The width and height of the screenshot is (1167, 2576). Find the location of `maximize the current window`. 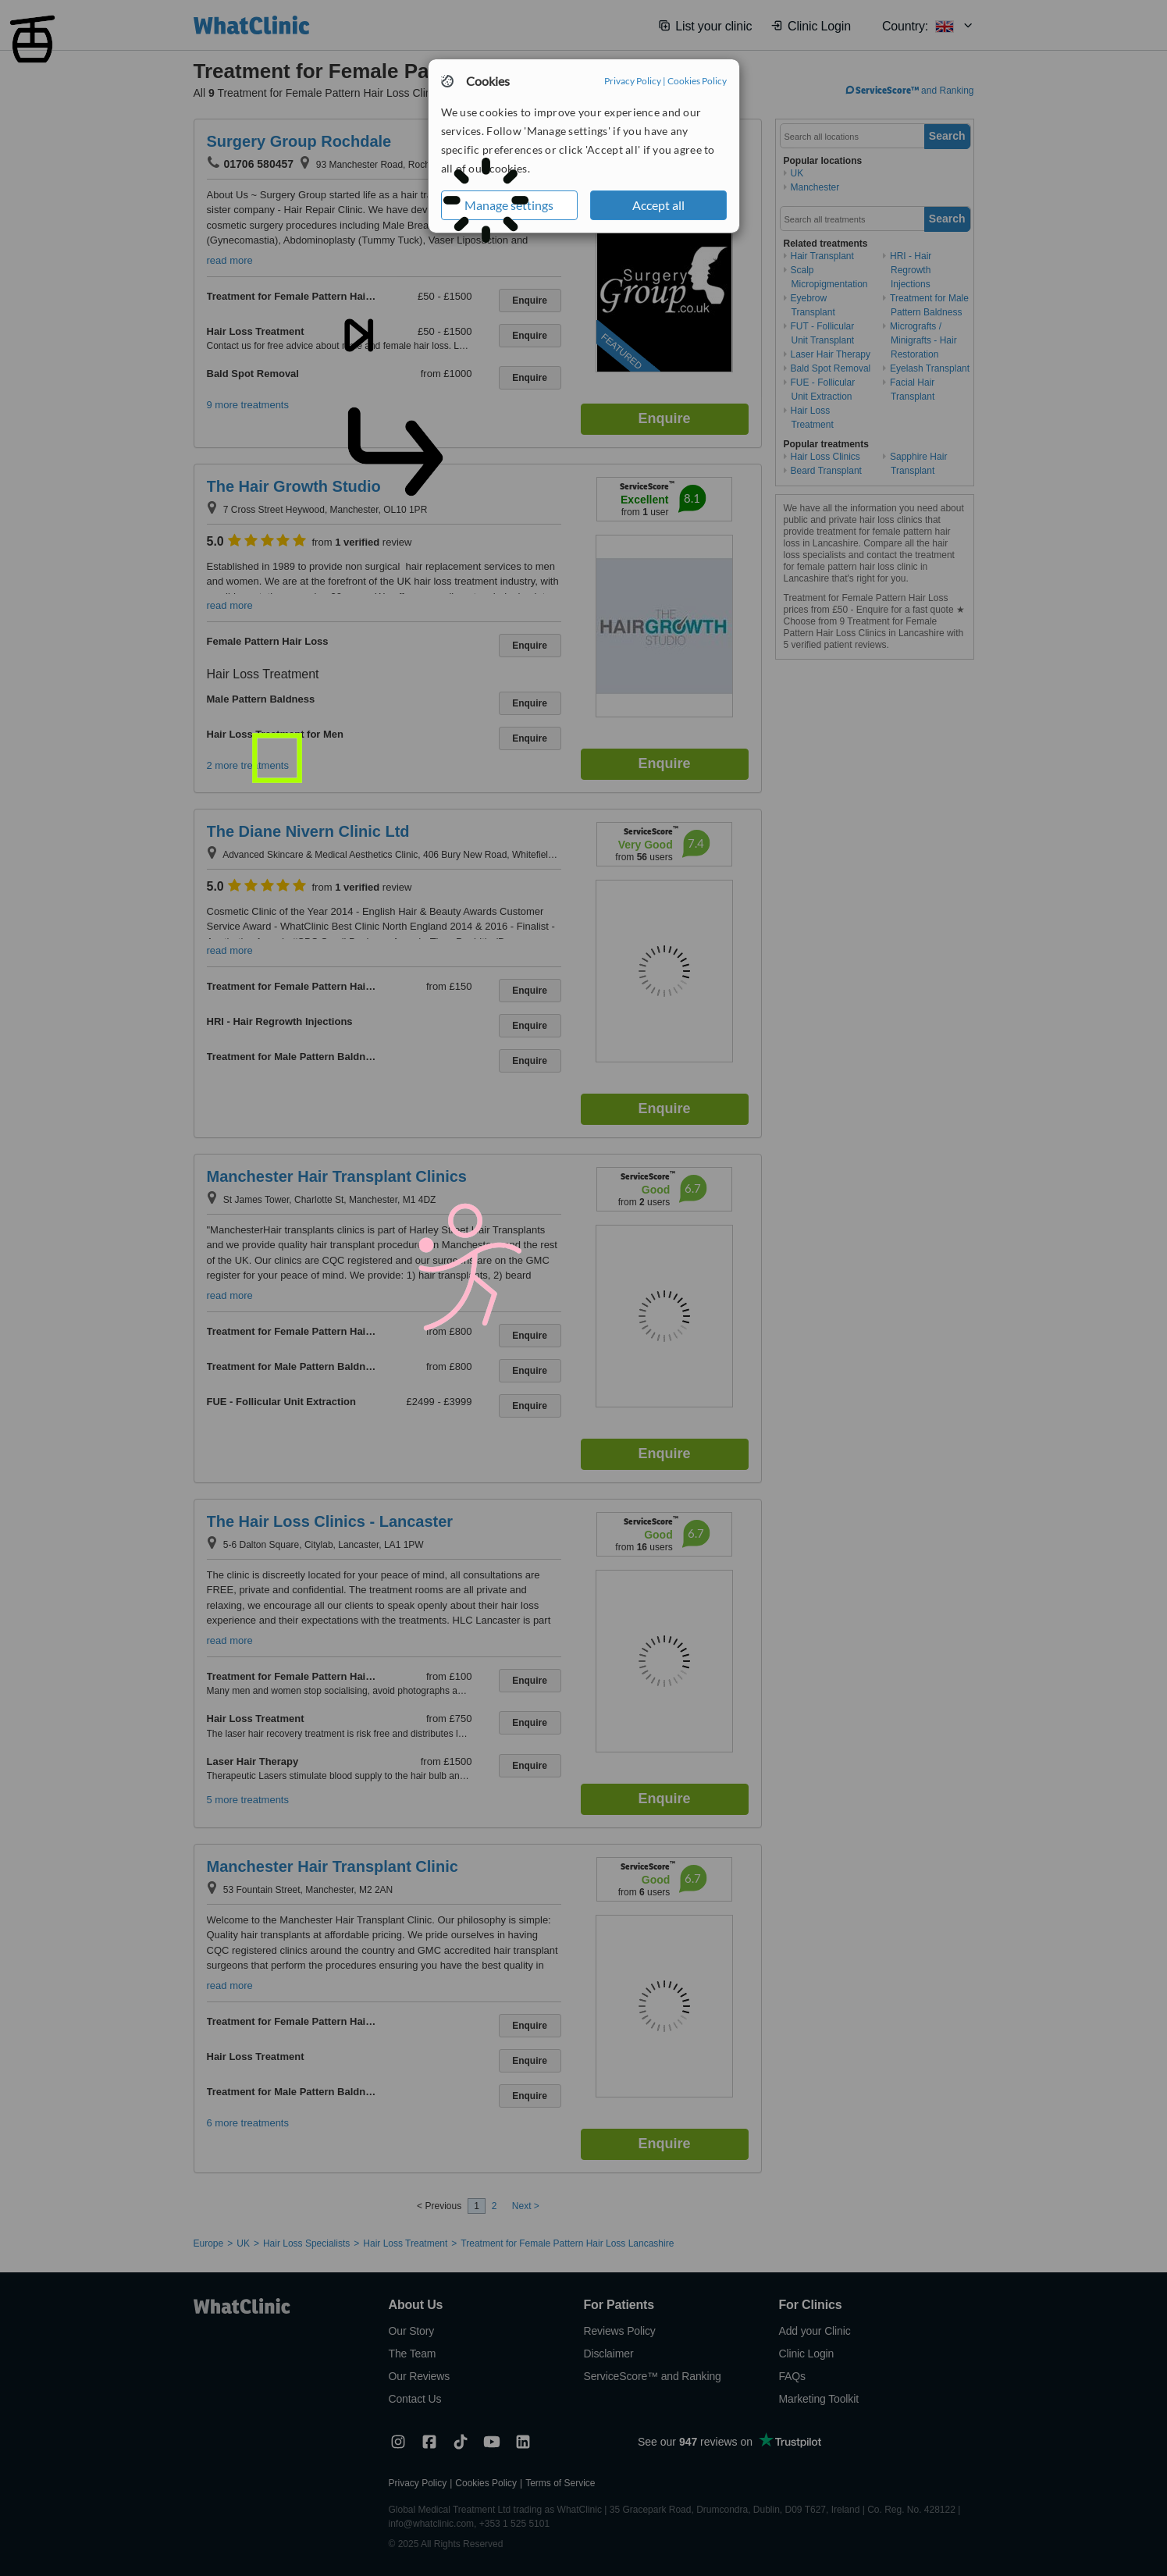

maximize the current window is located at coordinates (277, 758).